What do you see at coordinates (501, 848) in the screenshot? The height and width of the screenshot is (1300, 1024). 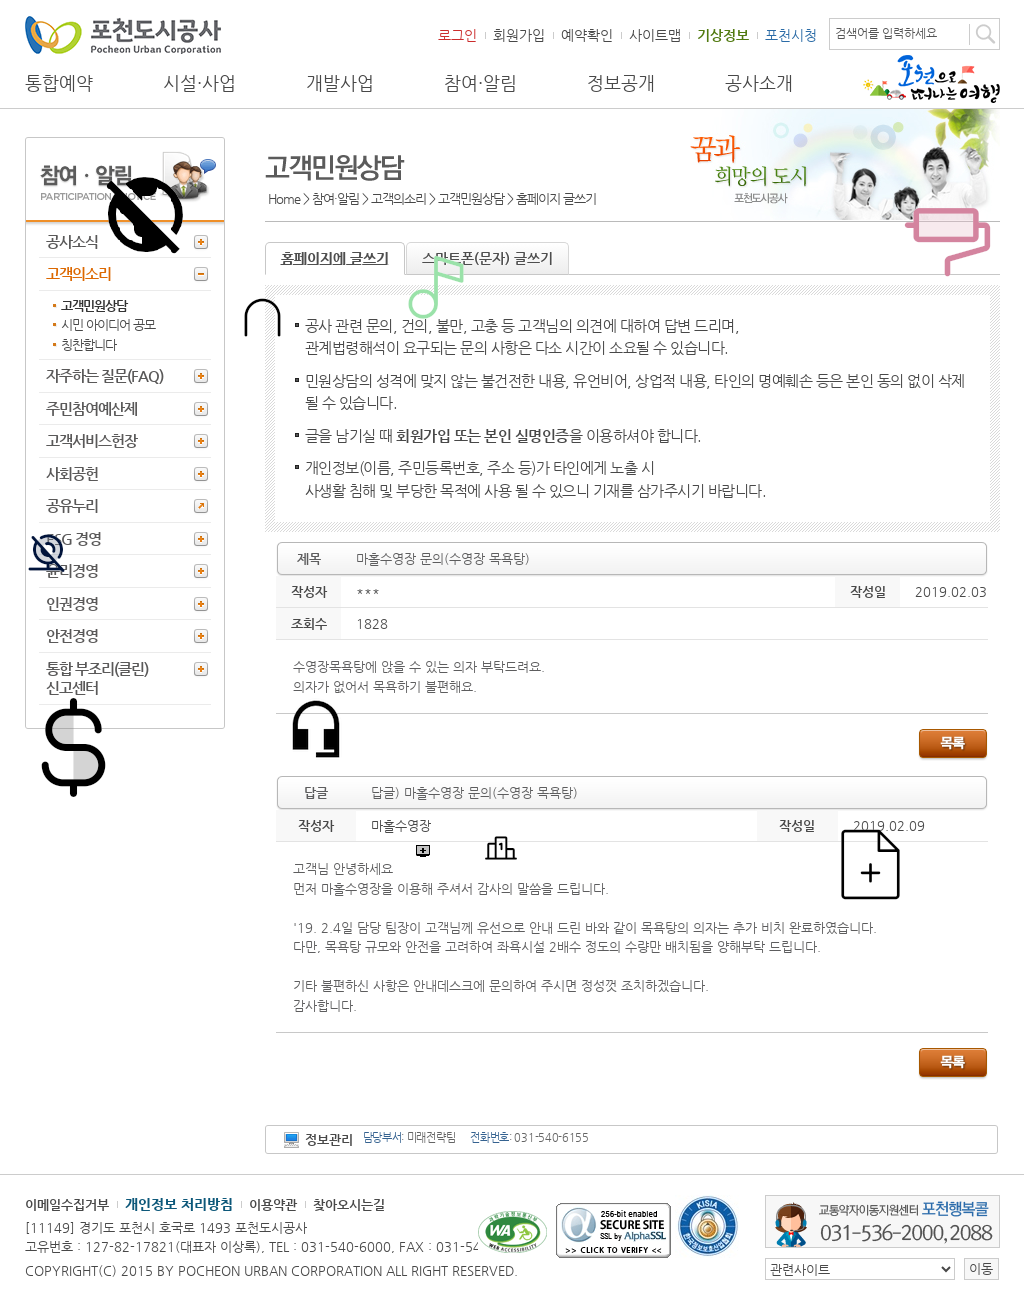 I see `view leaderboard rankings` at bounding box center [501, 848].